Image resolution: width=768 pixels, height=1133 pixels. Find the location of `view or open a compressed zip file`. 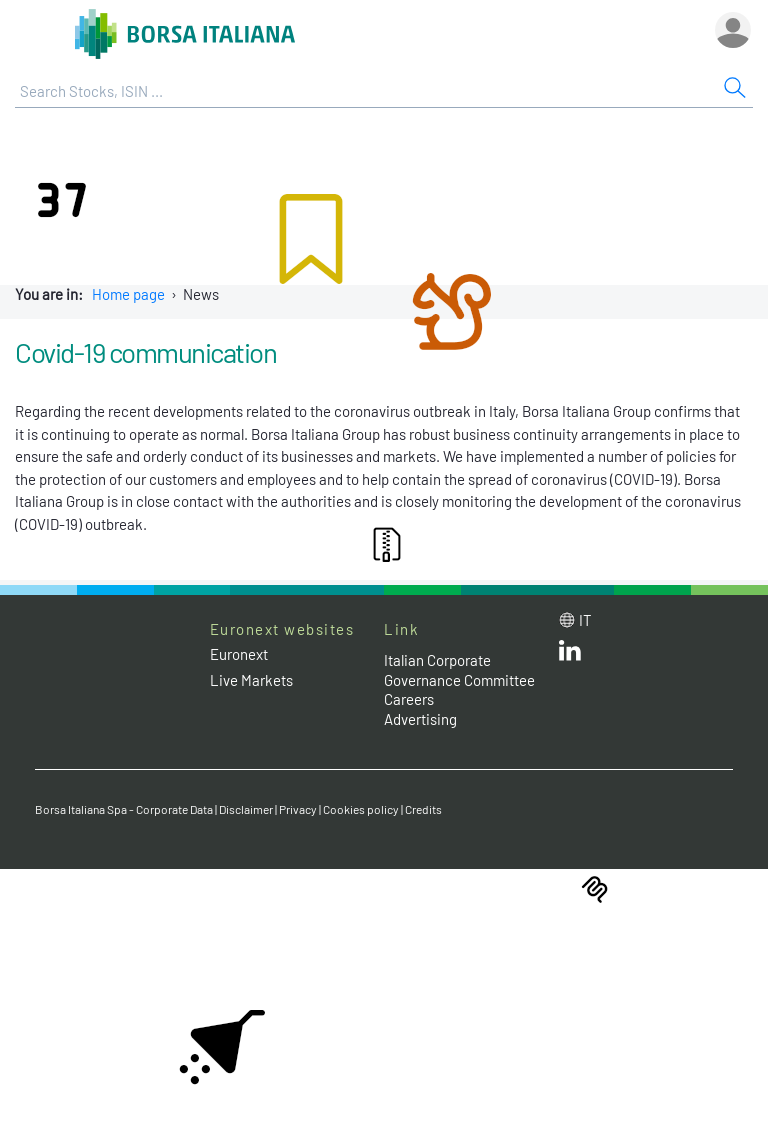

view or open a compressed zip file is located at coordinates (387, 544).